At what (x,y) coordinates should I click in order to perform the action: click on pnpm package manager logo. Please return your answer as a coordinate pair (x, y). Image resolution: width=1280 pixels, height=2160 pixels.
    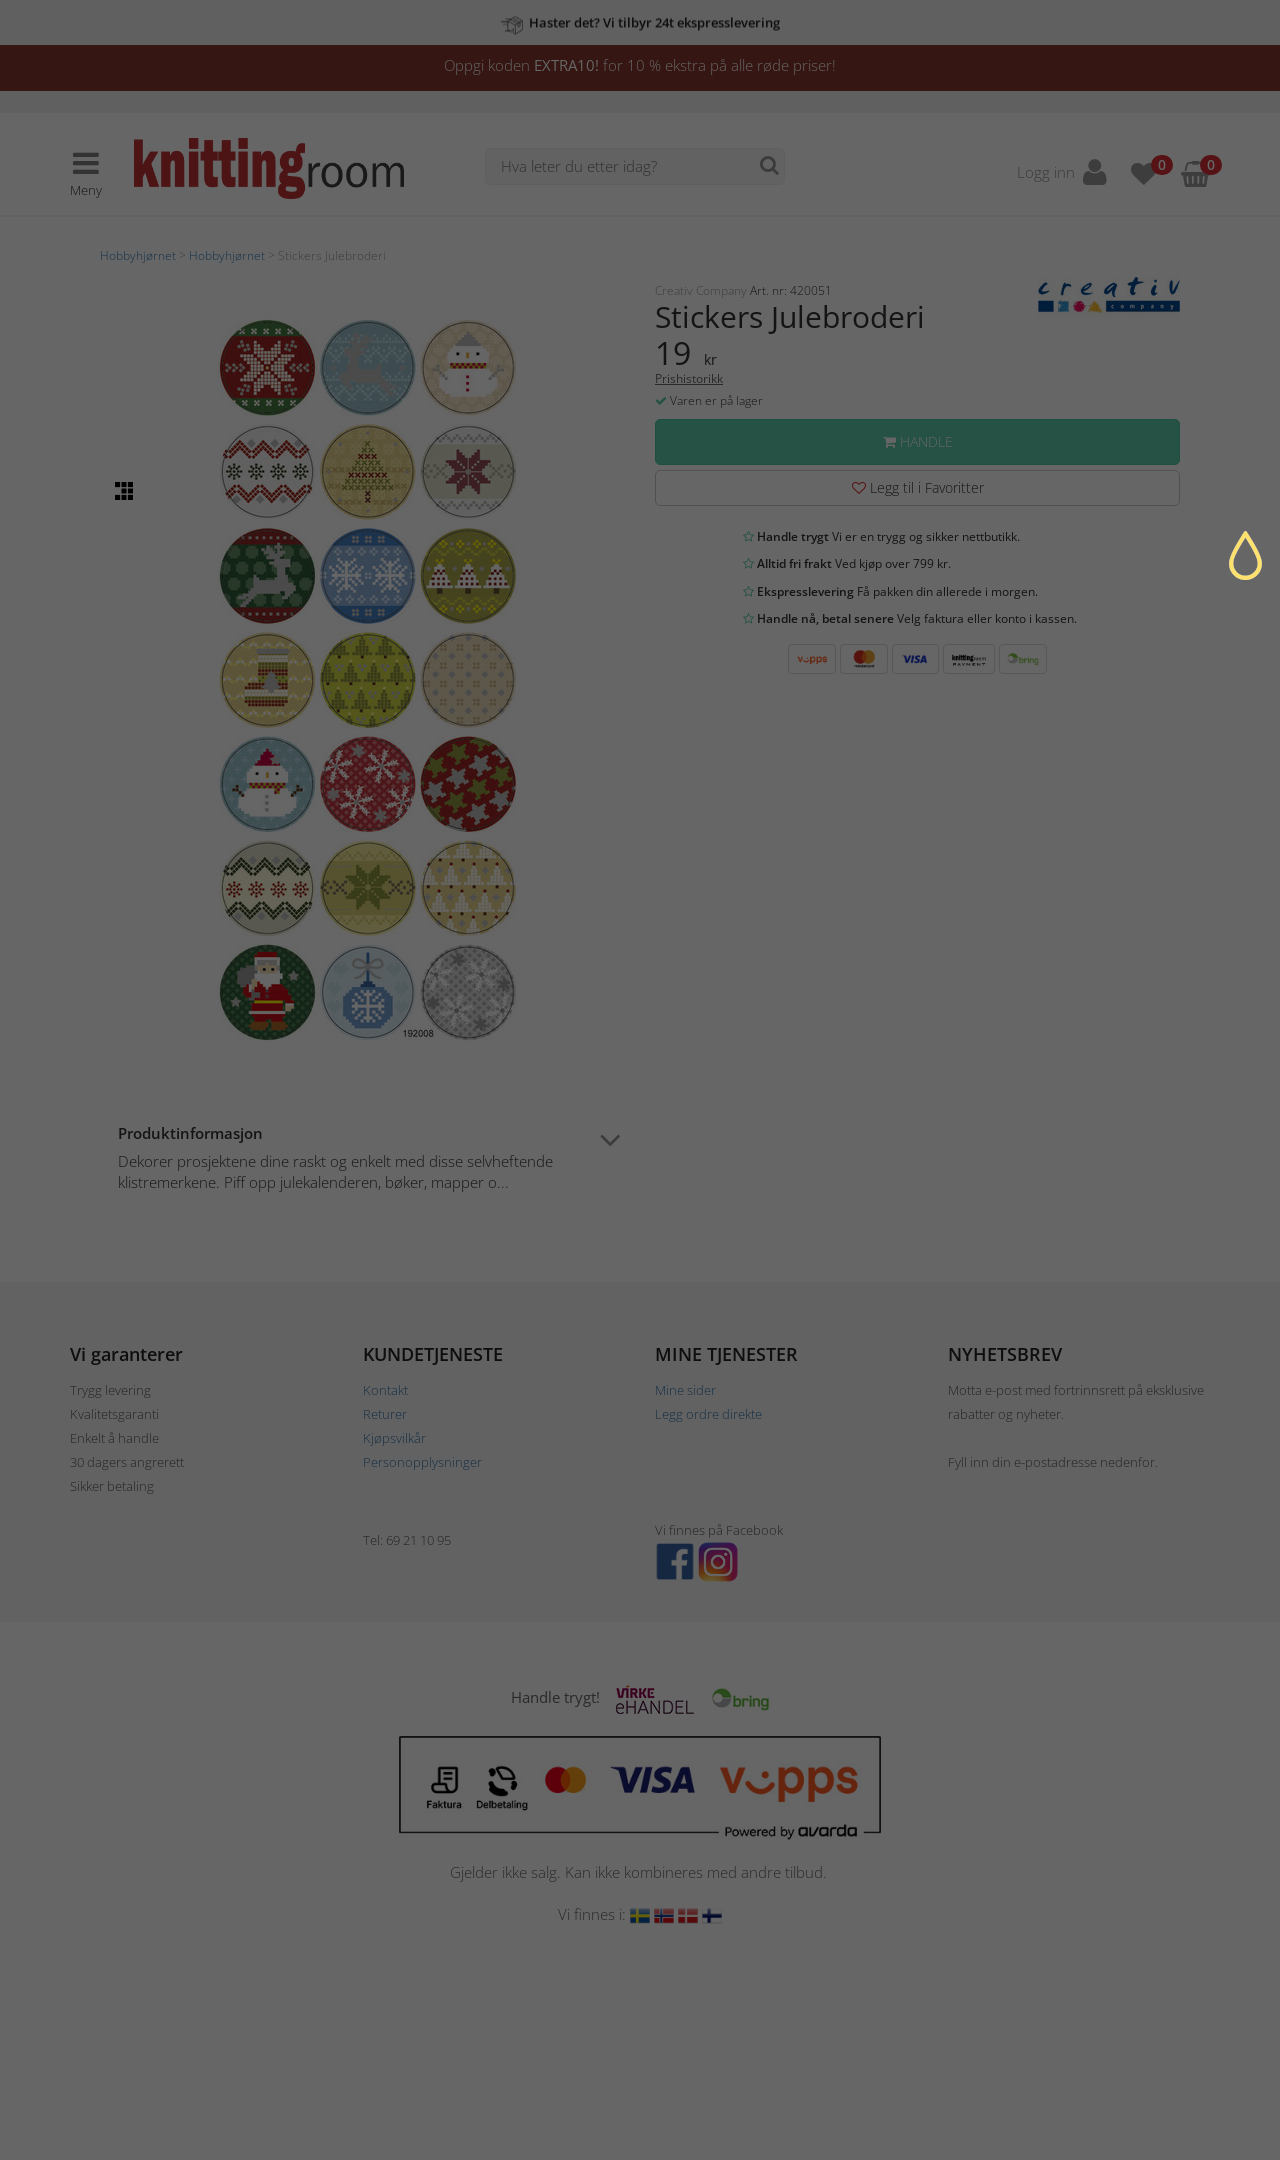
    Looking at the image, I should click on (124, 491).